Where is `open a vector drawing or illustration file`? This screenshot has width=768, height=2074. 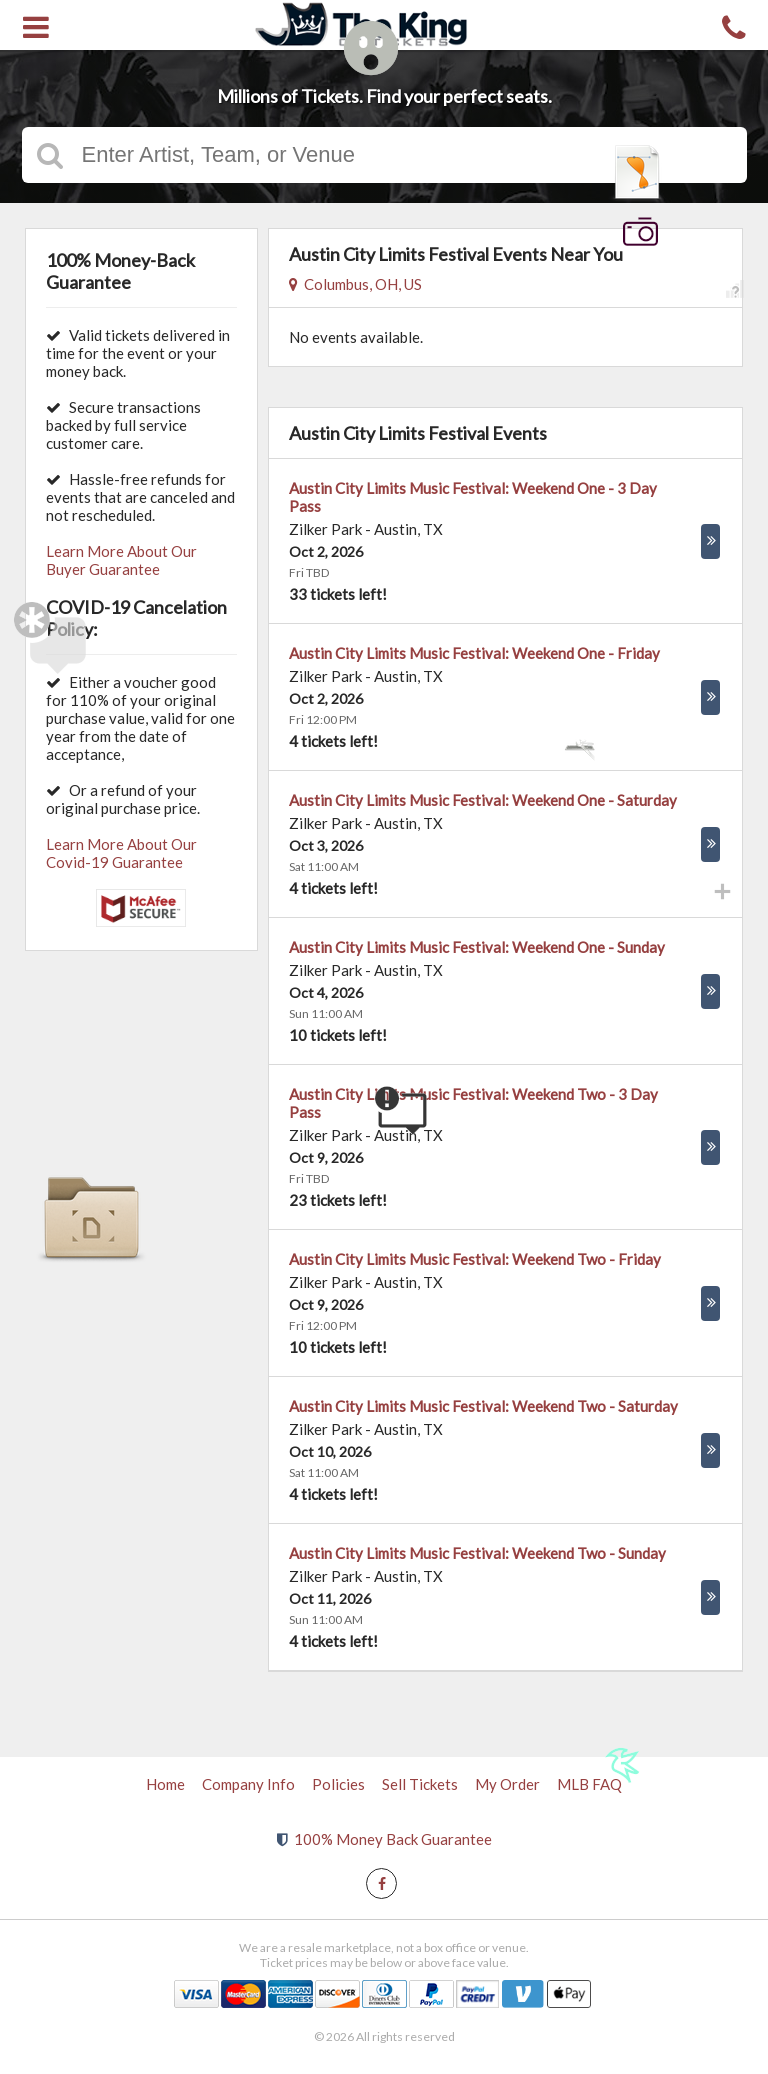
open a vector drawing or illustration file is located at coordinates (638, 172).